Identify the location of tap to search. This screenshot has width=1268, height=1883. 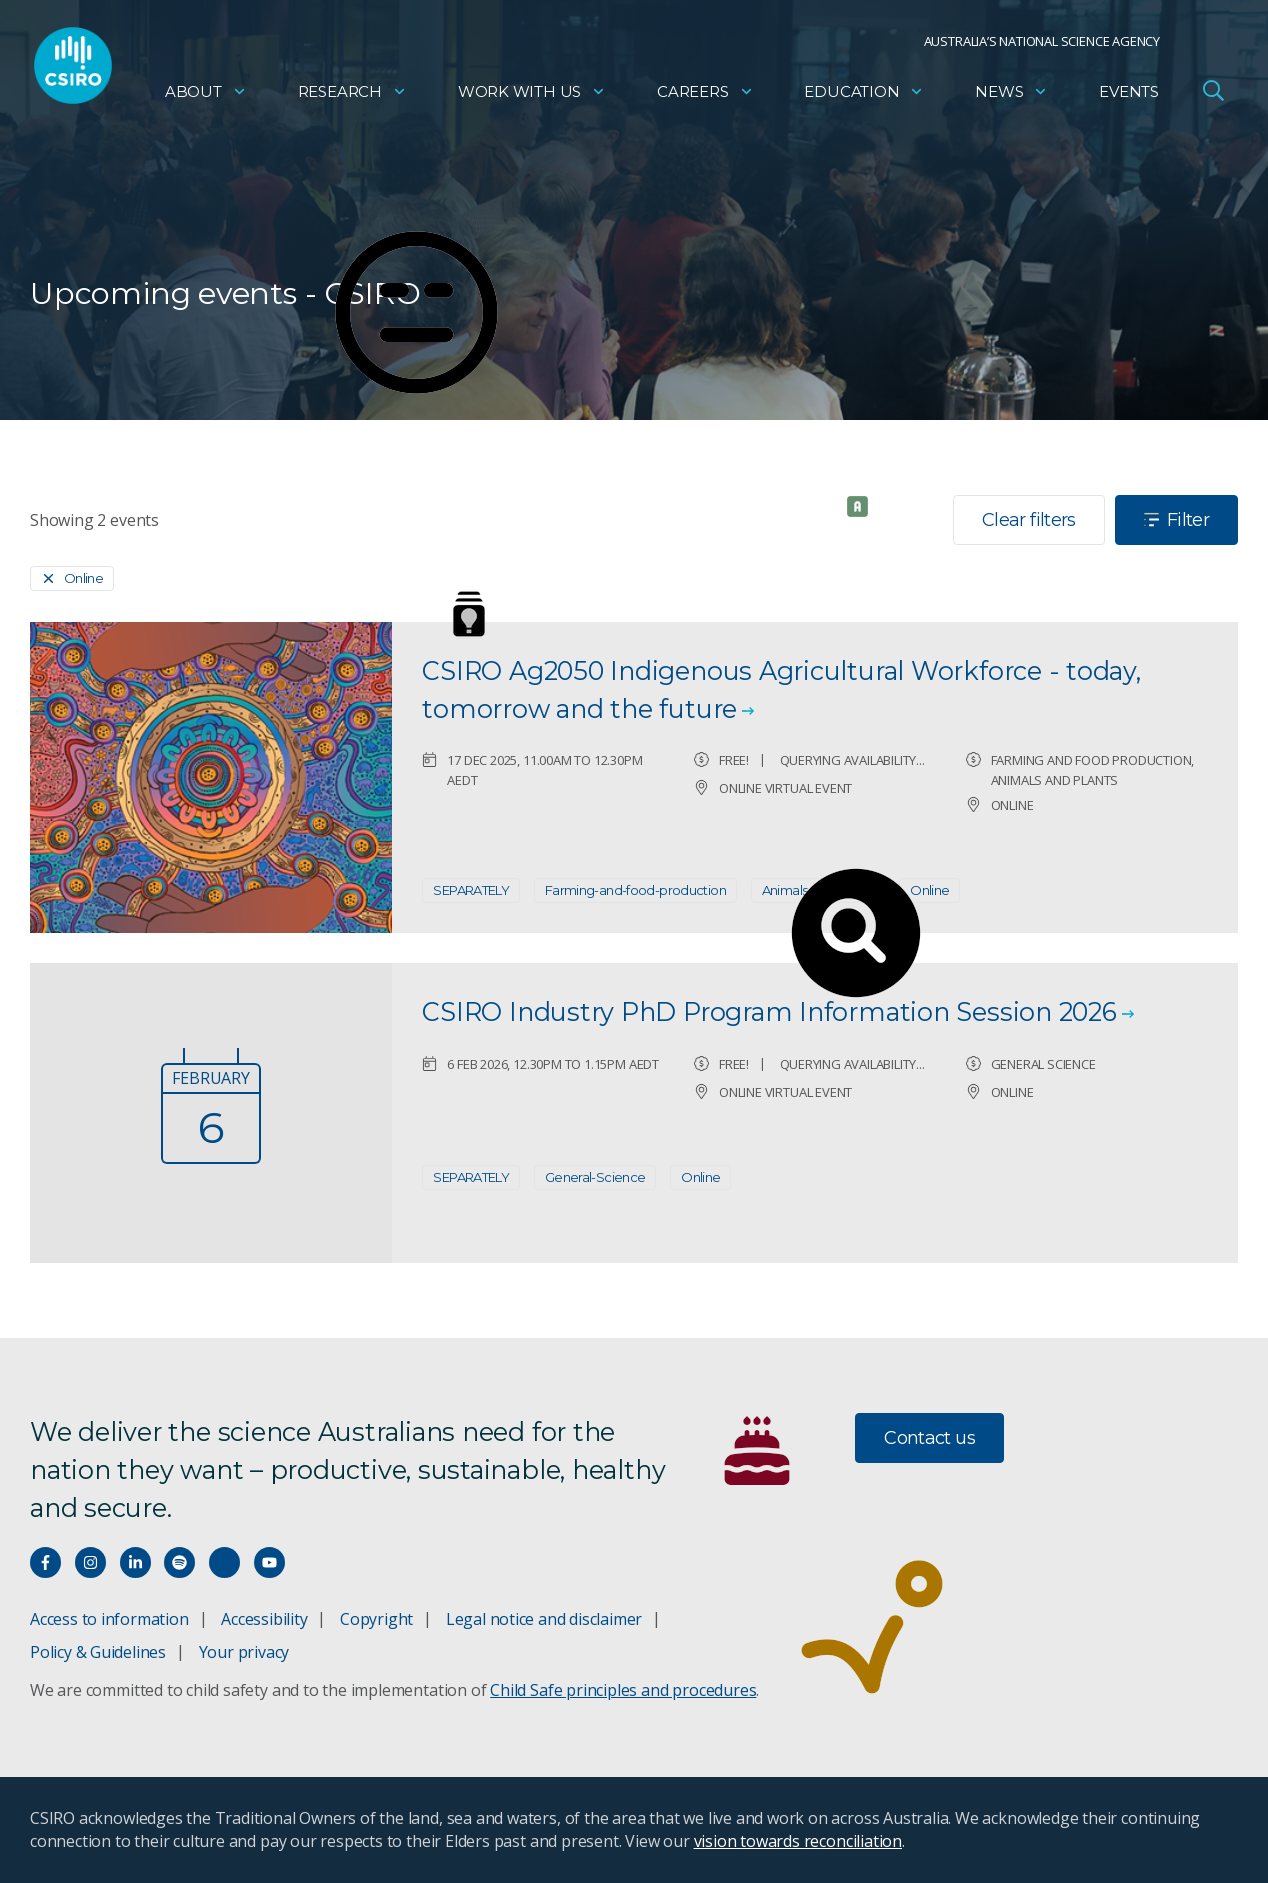
(856, 933).